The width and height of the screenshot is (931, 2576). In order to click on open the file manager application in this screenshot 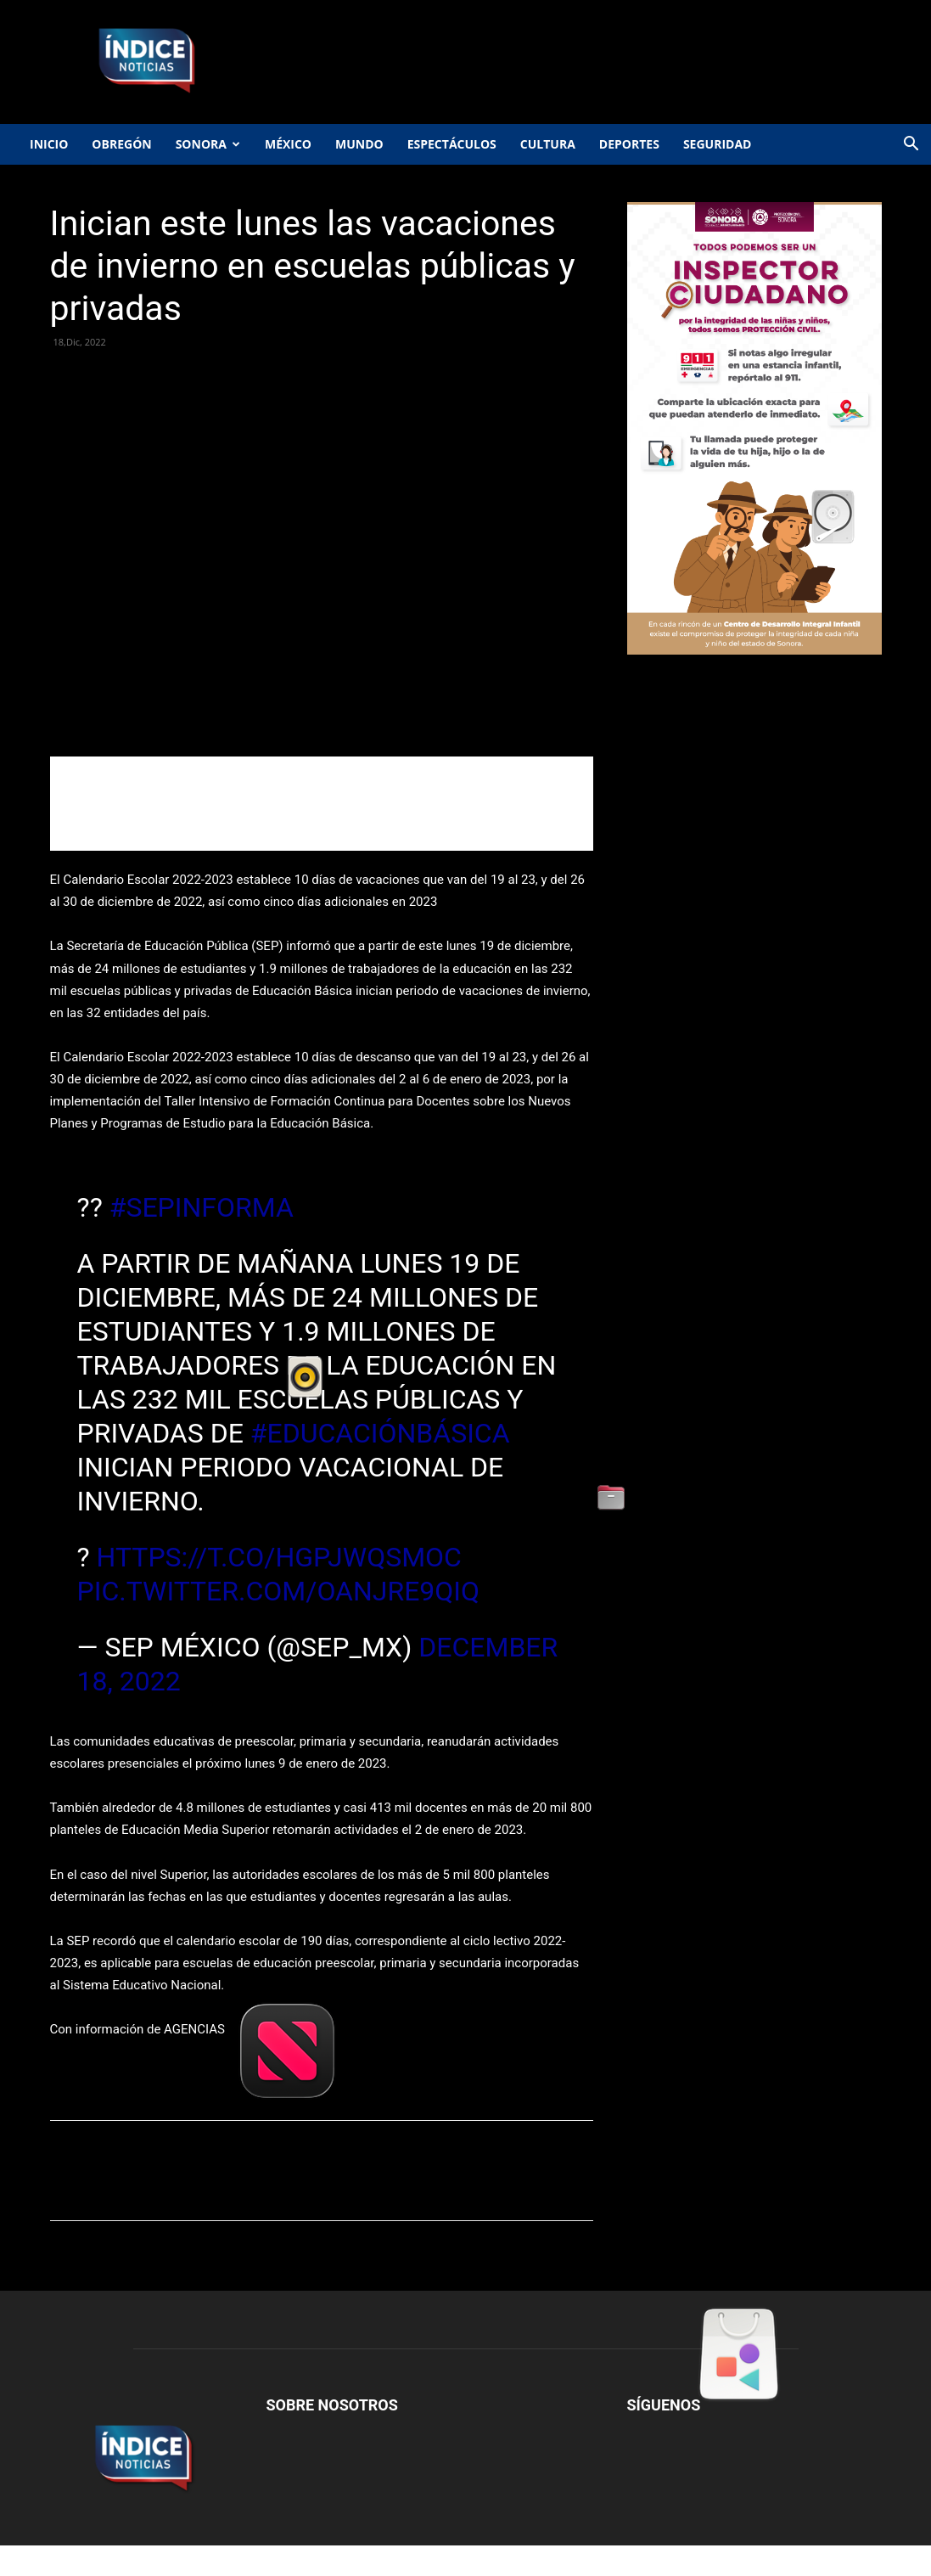, I will do `click(611, 1497)`.